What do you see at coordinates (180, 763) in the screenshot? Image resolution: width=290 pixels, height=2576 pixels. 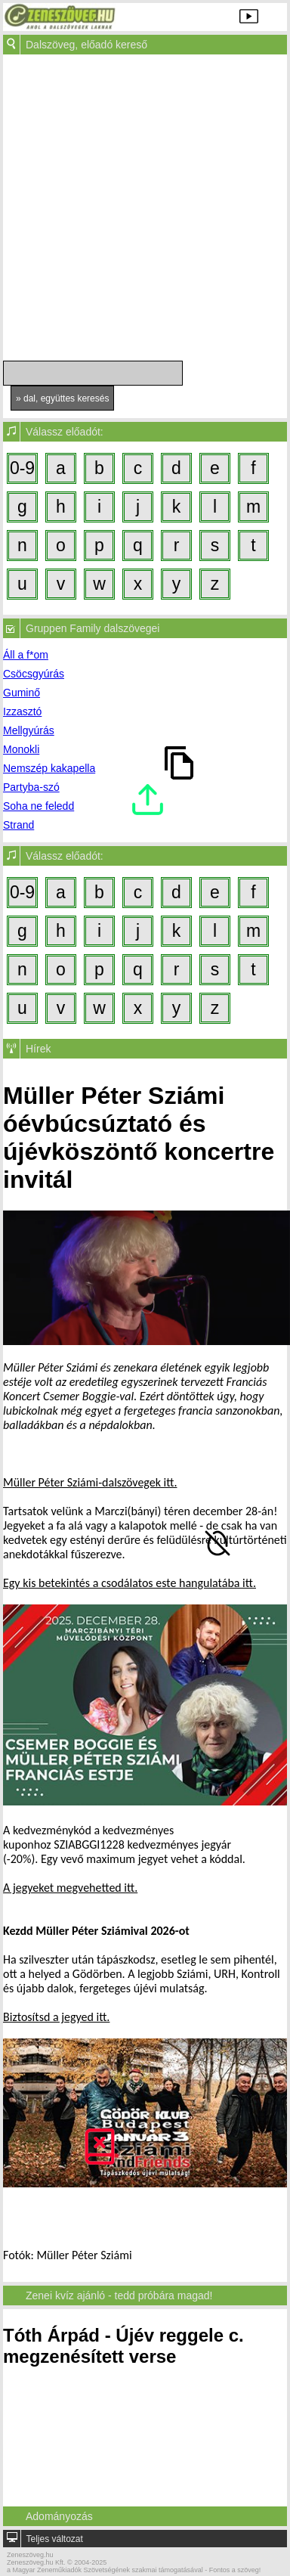 I see `copy file to clipboard` at bounding box center [180, 763].